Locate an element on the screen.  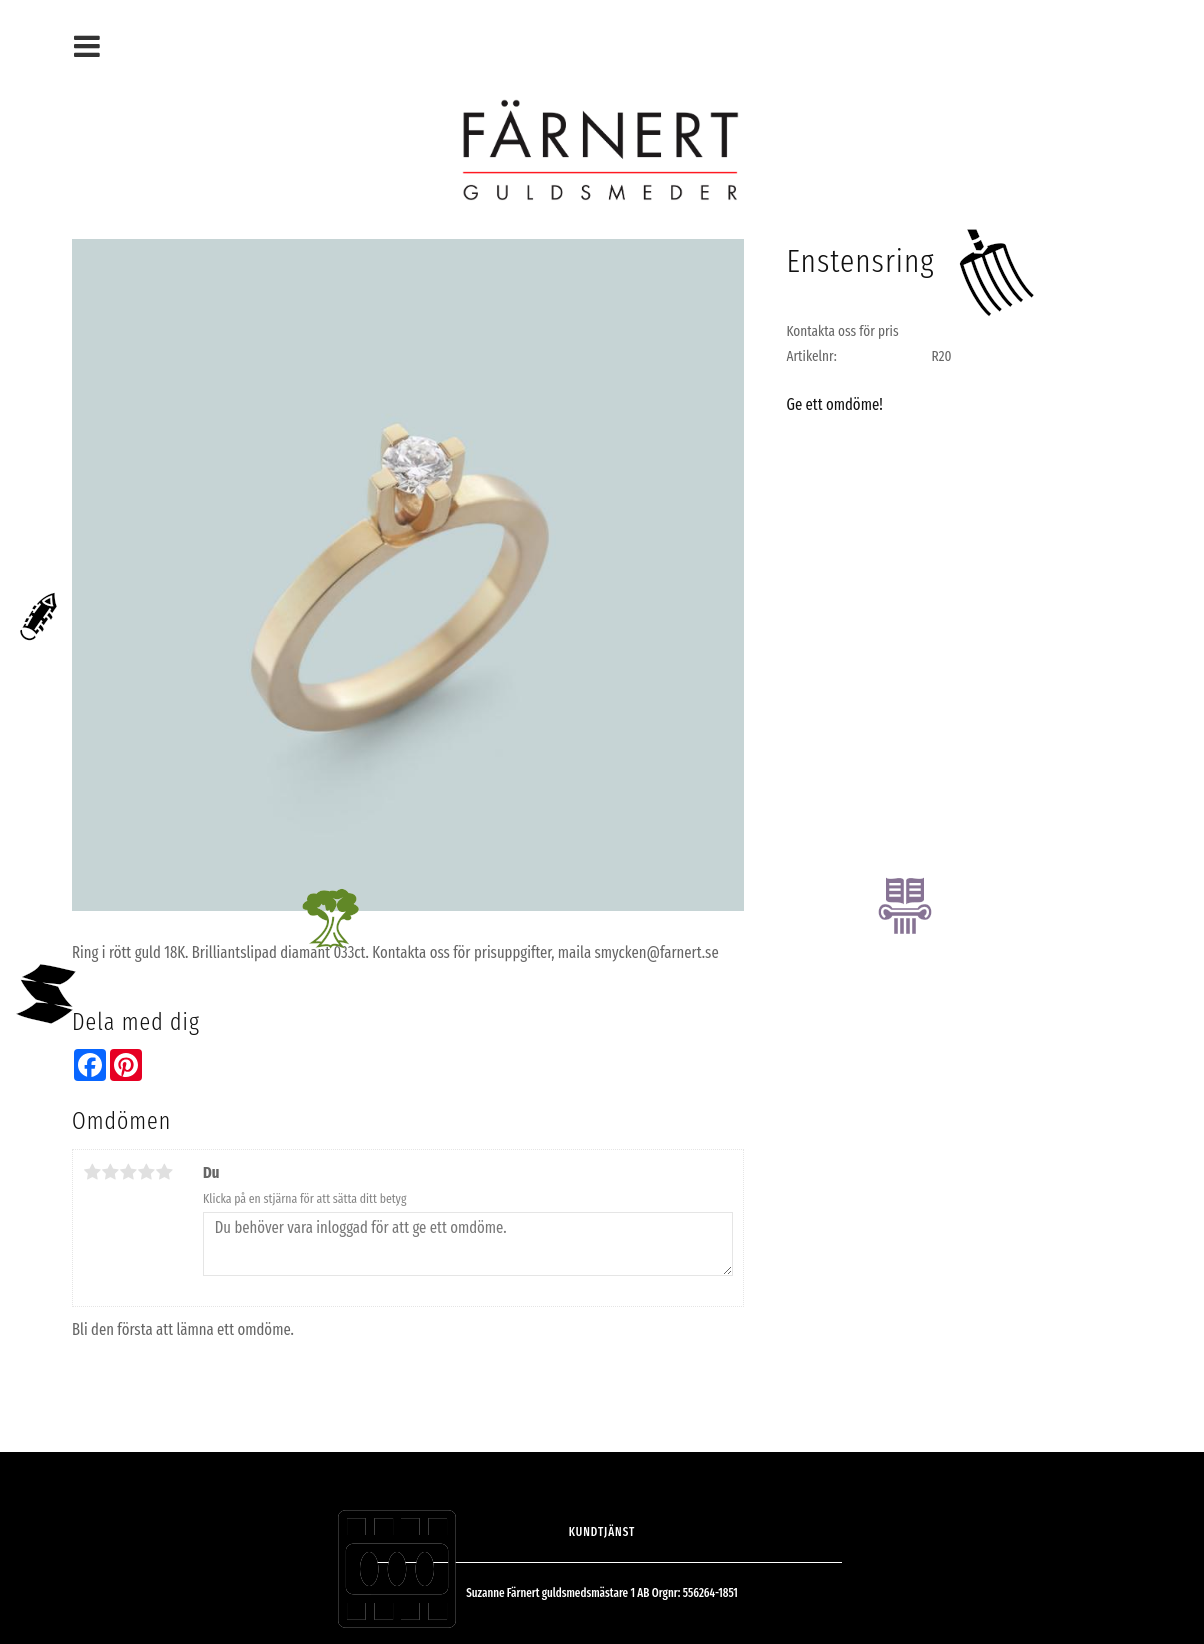
equip arm armor or bracer item is located at coordinates (38, 616).